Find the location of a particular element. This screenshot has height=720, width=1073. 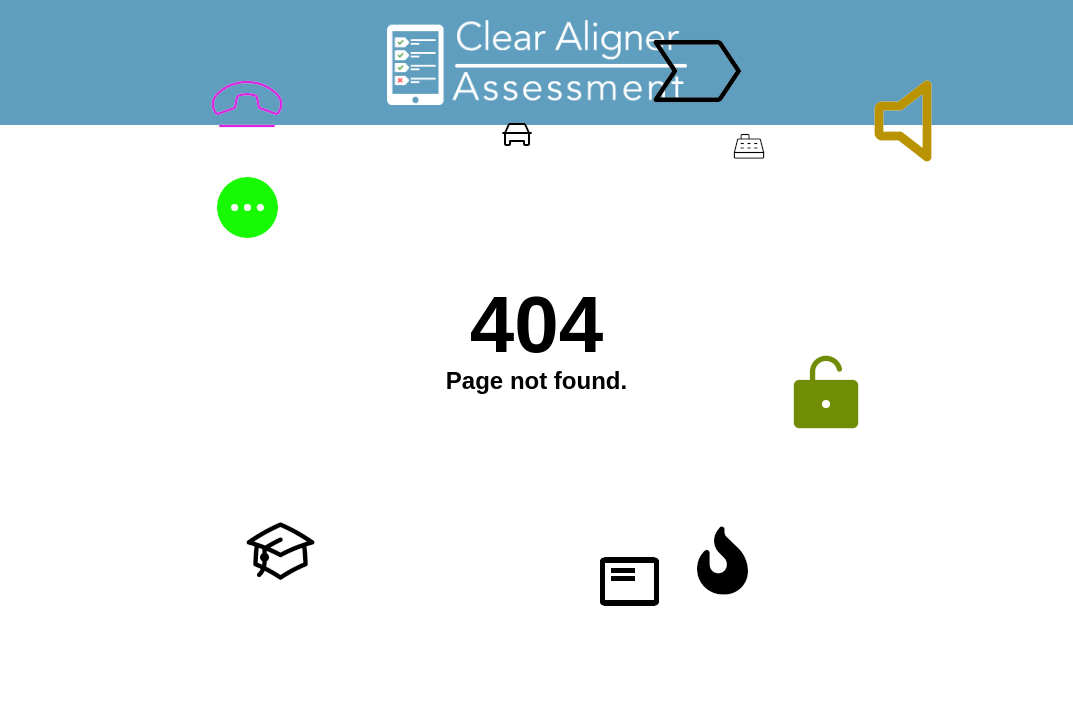

unlock or access secured content is located at coordinates (826, 396).